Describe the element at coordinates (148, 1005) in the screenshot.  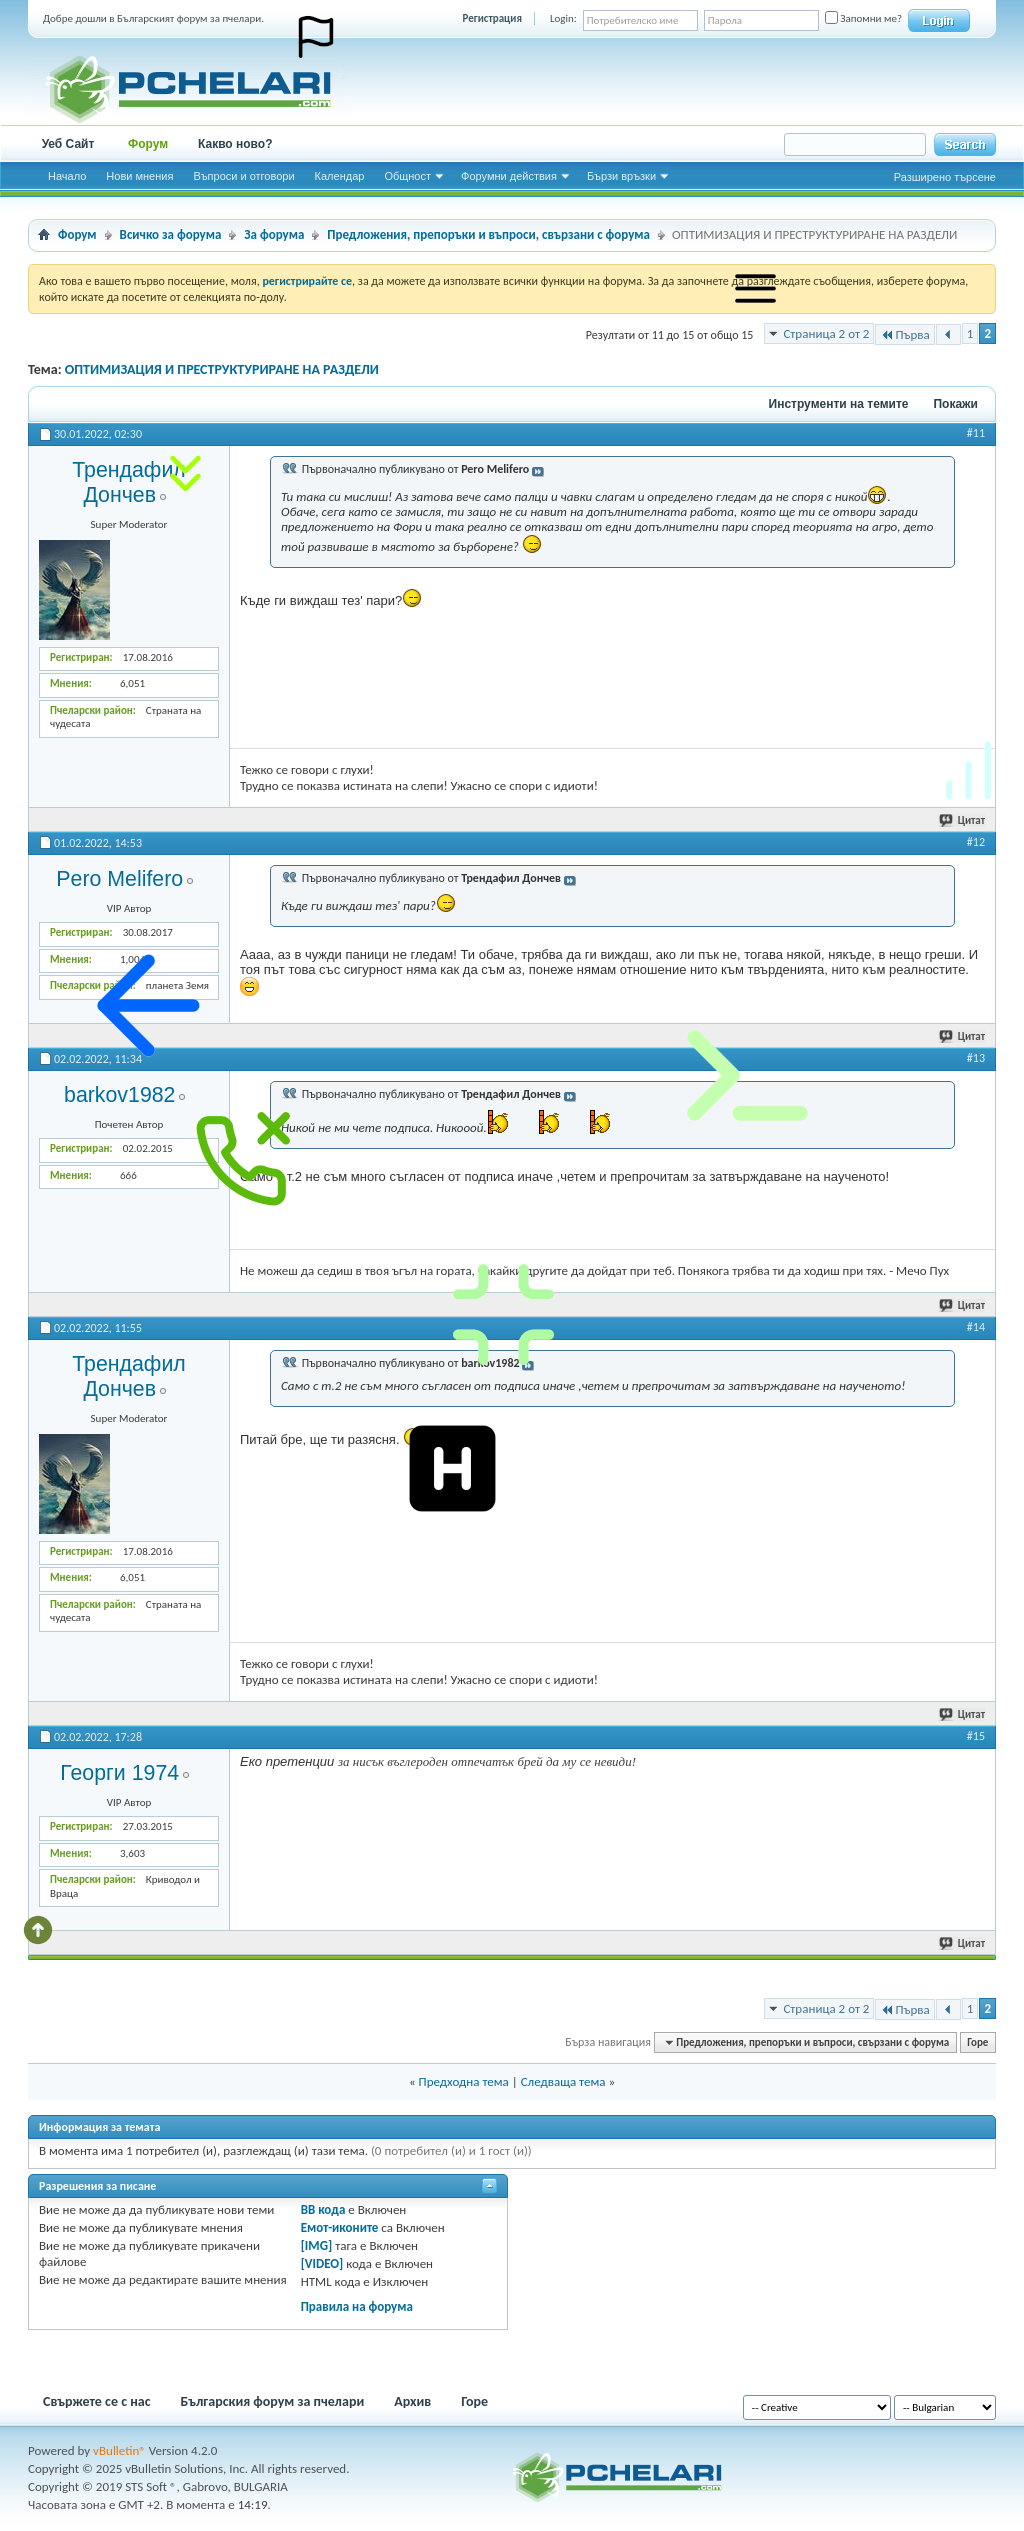
I see `go back to the previous screen` at that location.